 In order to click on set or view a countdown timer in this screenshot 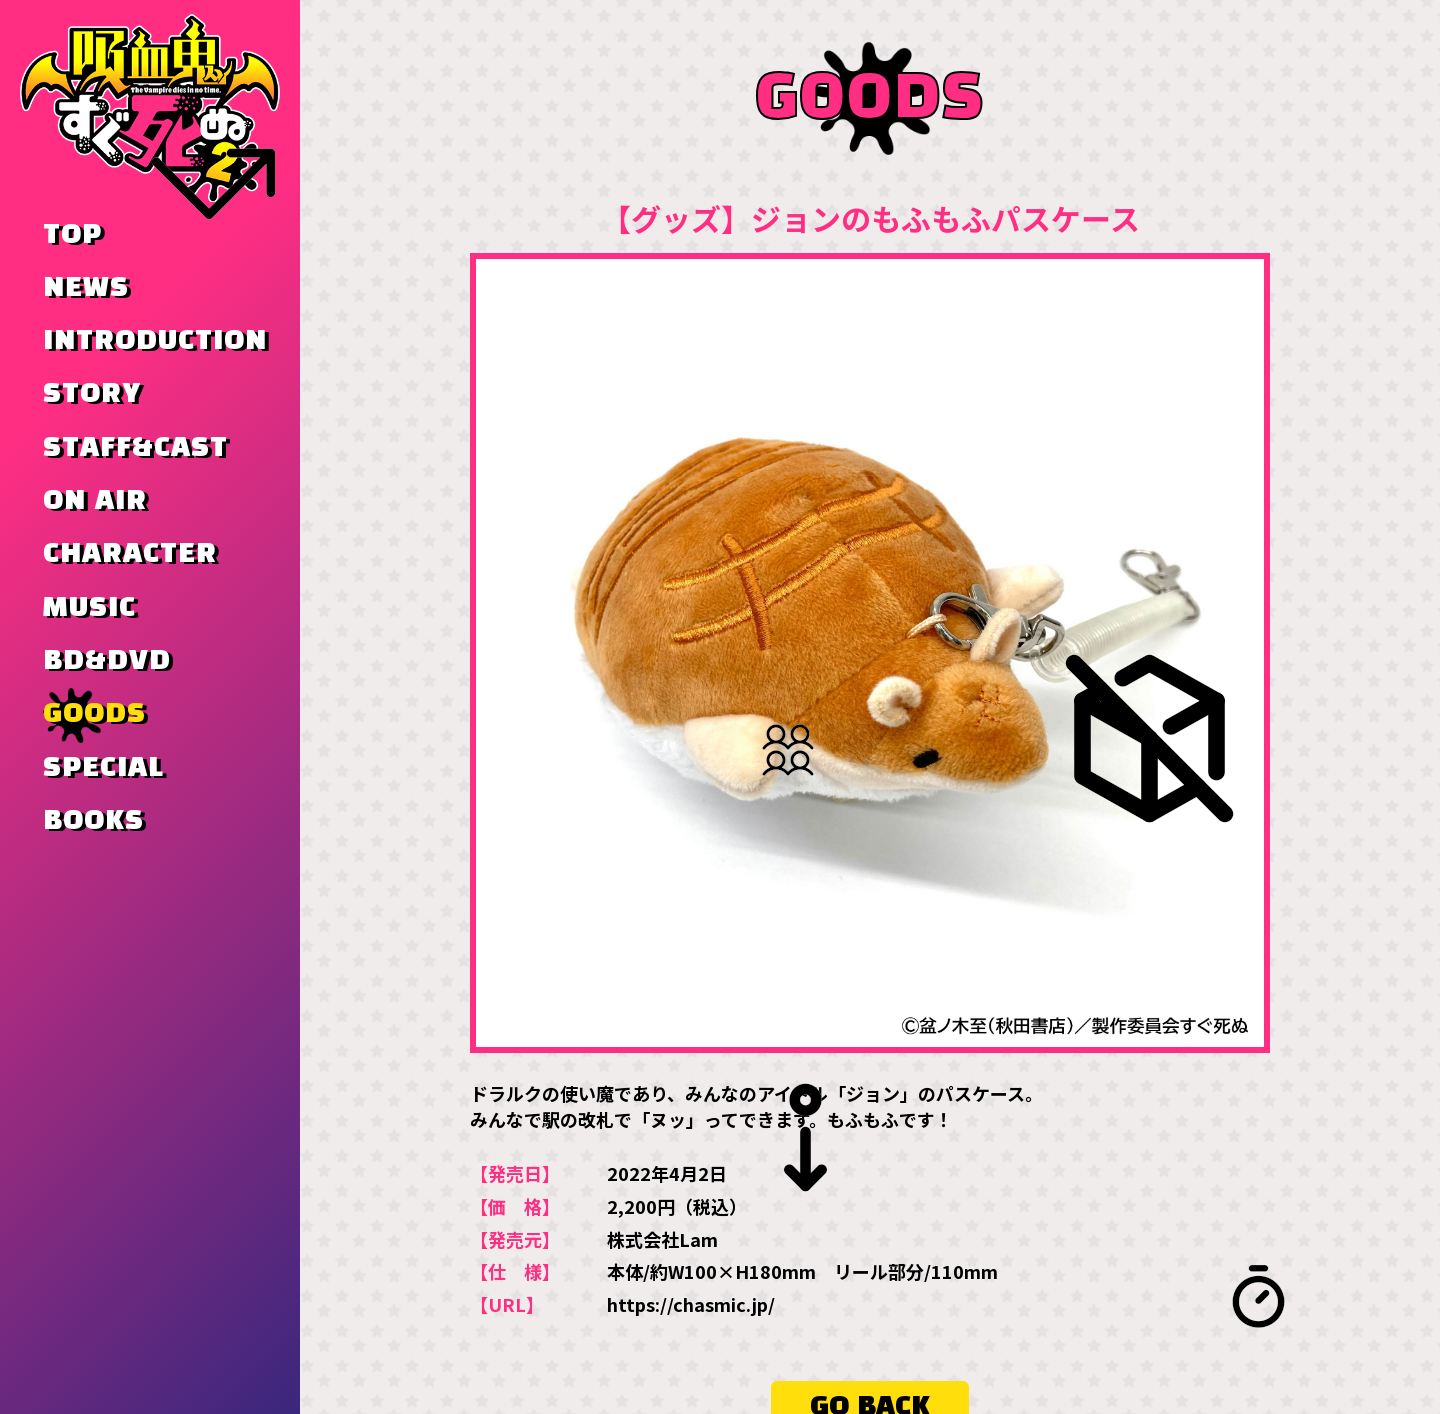, I will do `click(1258, 1298)`.